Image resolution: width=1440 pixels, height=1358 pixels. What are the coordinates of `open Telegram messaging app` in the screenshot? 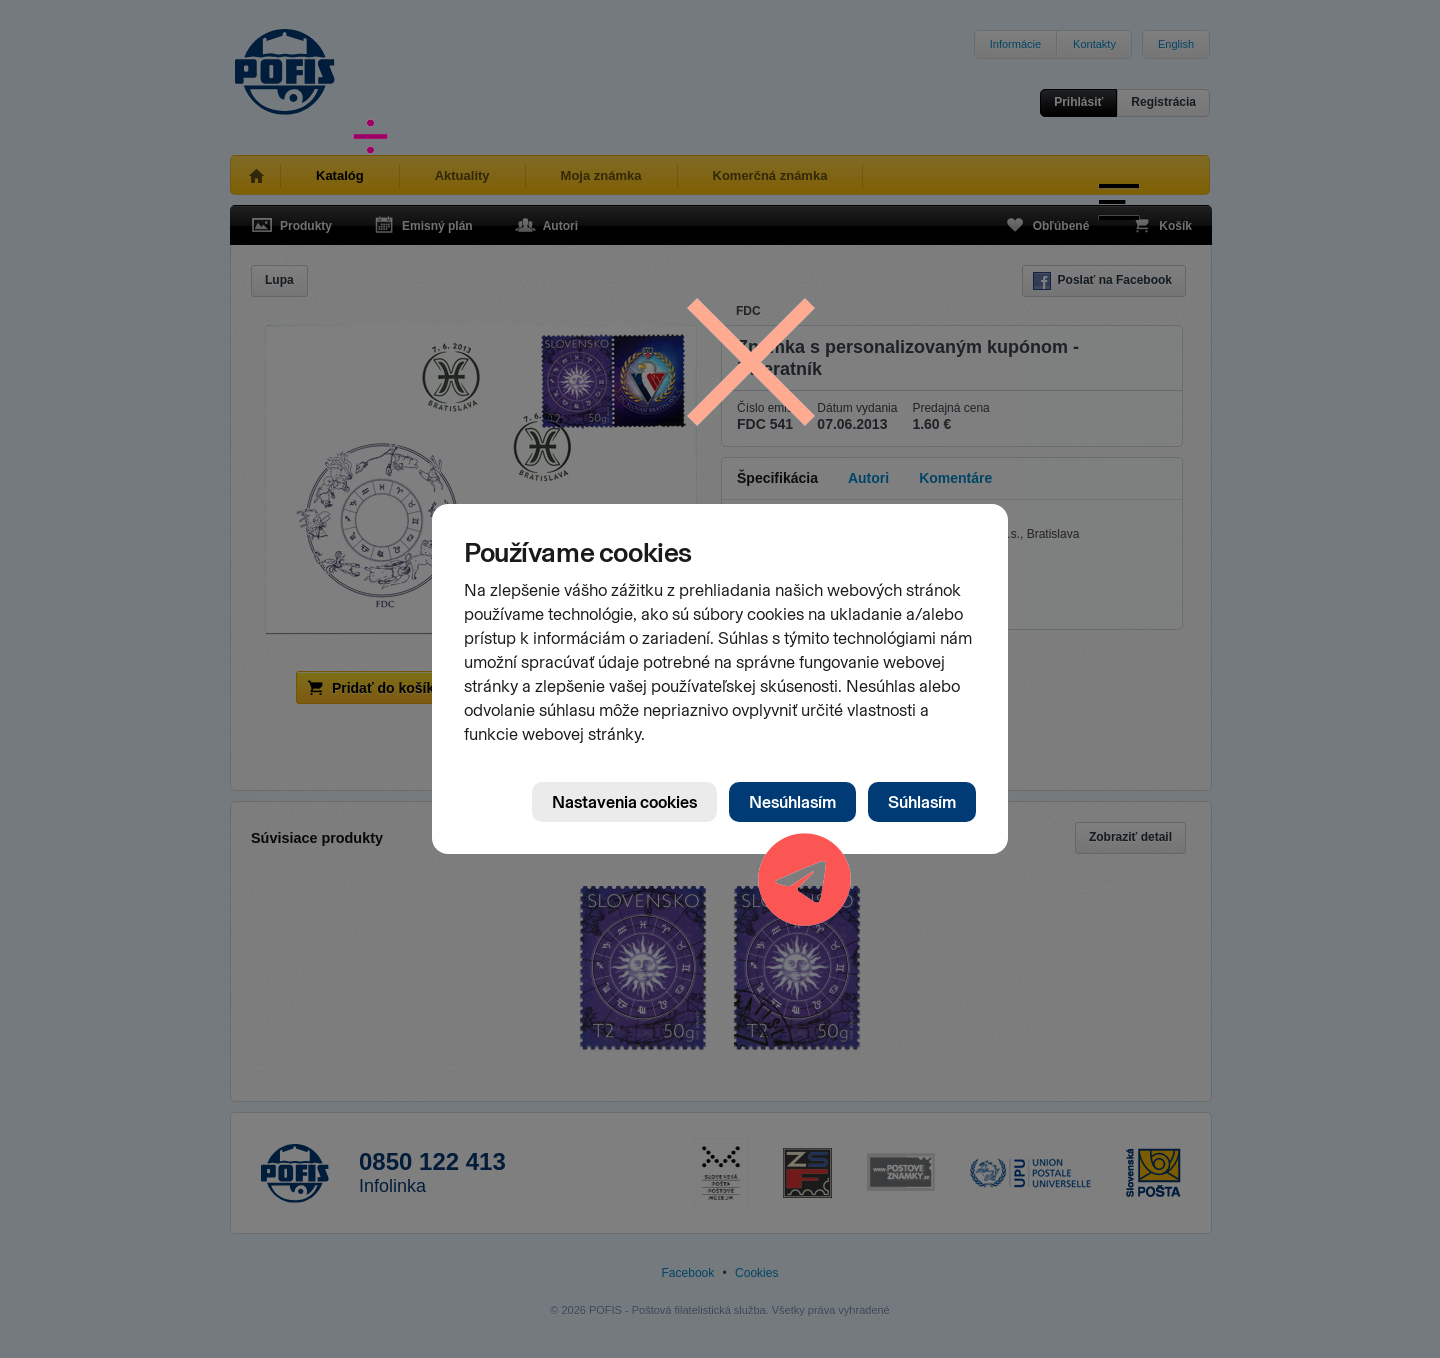 It's located at (804, 879).